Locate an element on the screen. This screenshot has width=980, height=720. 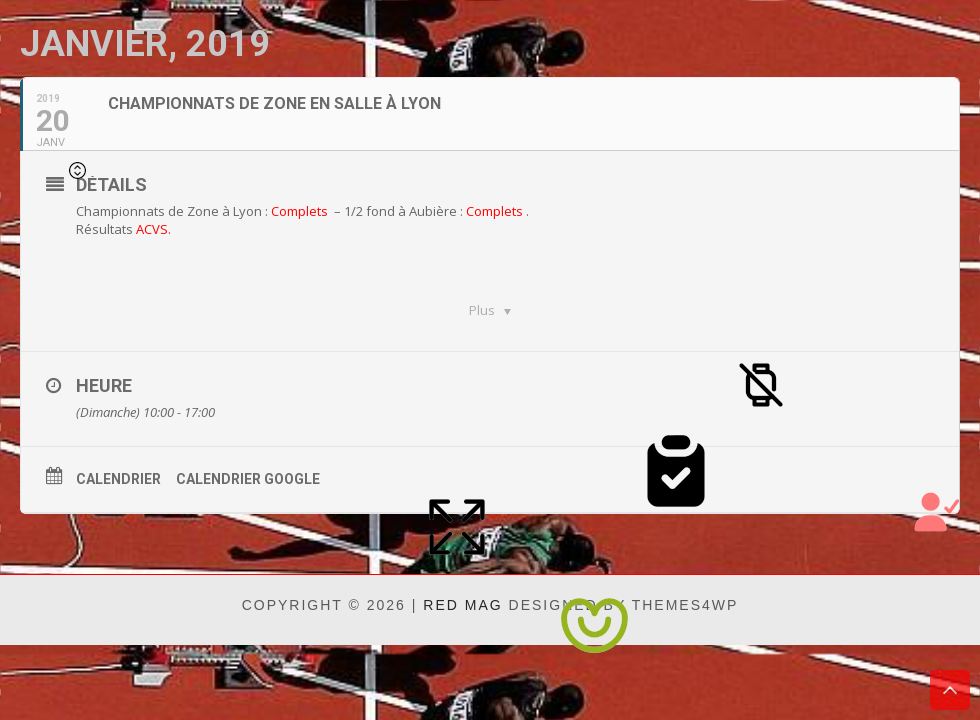
smartwatch disconnected or unavailable is located at coordinates (761, 385).